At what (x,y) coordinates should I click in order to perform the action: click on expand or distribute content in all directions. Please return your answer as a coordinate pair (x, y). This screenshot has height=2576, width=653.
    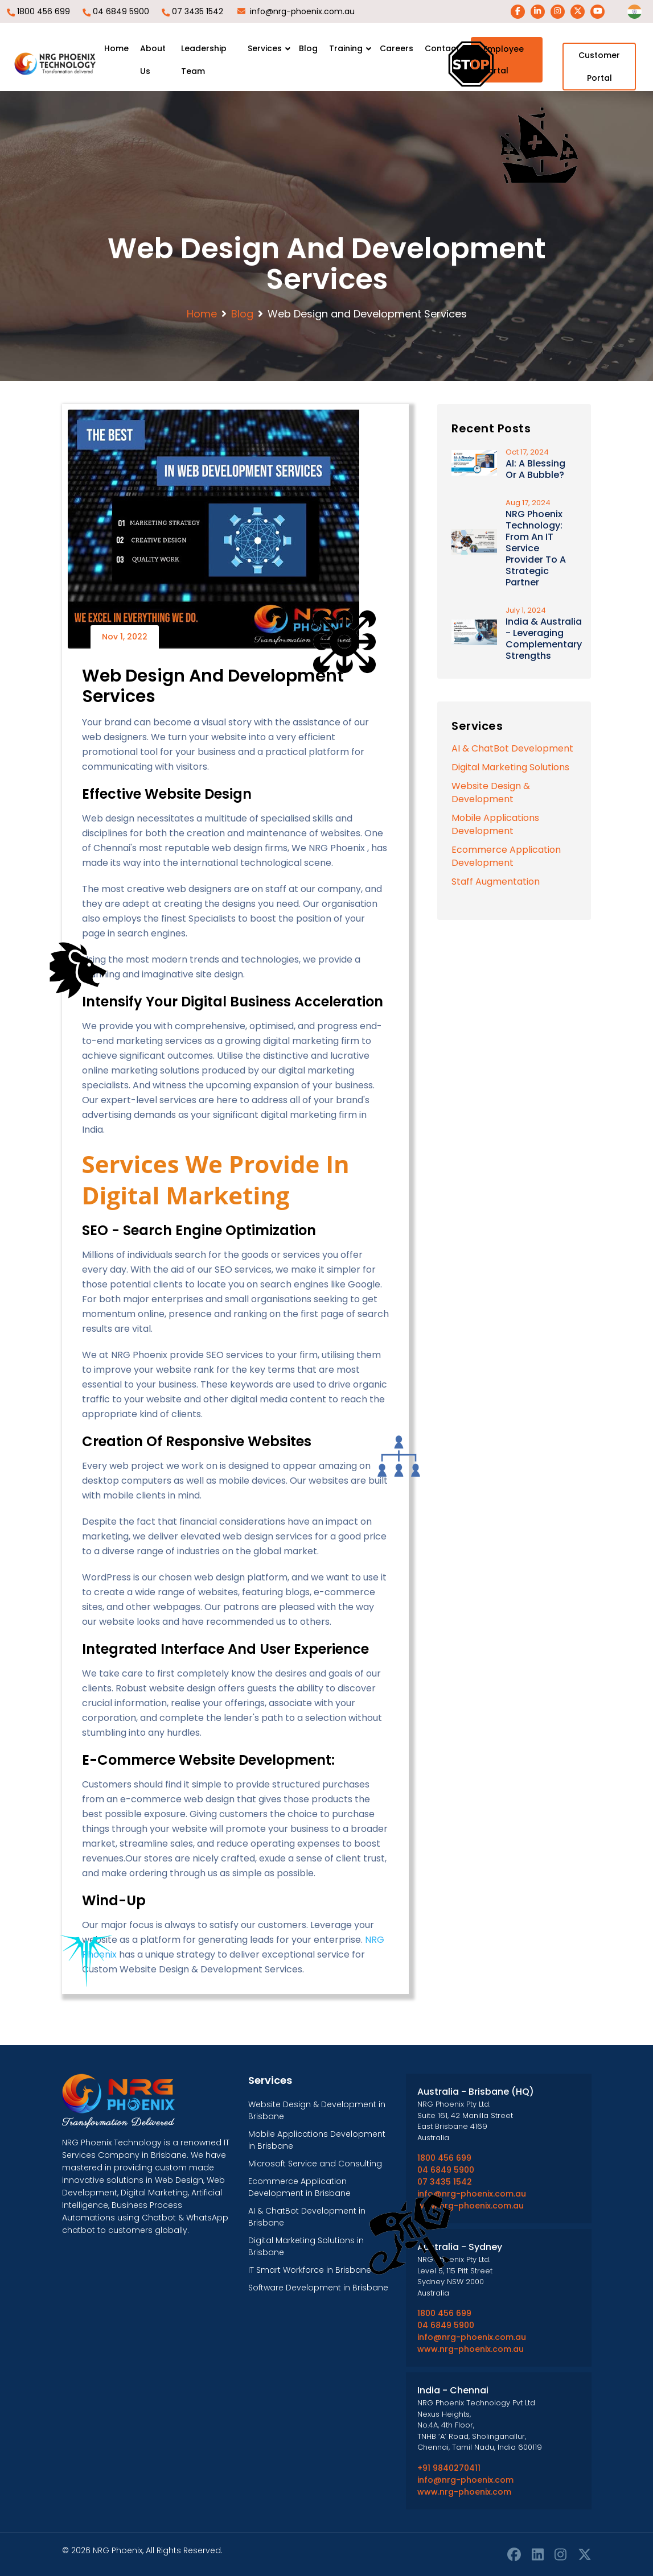
    Looking at the image, I should click on (344, 642).